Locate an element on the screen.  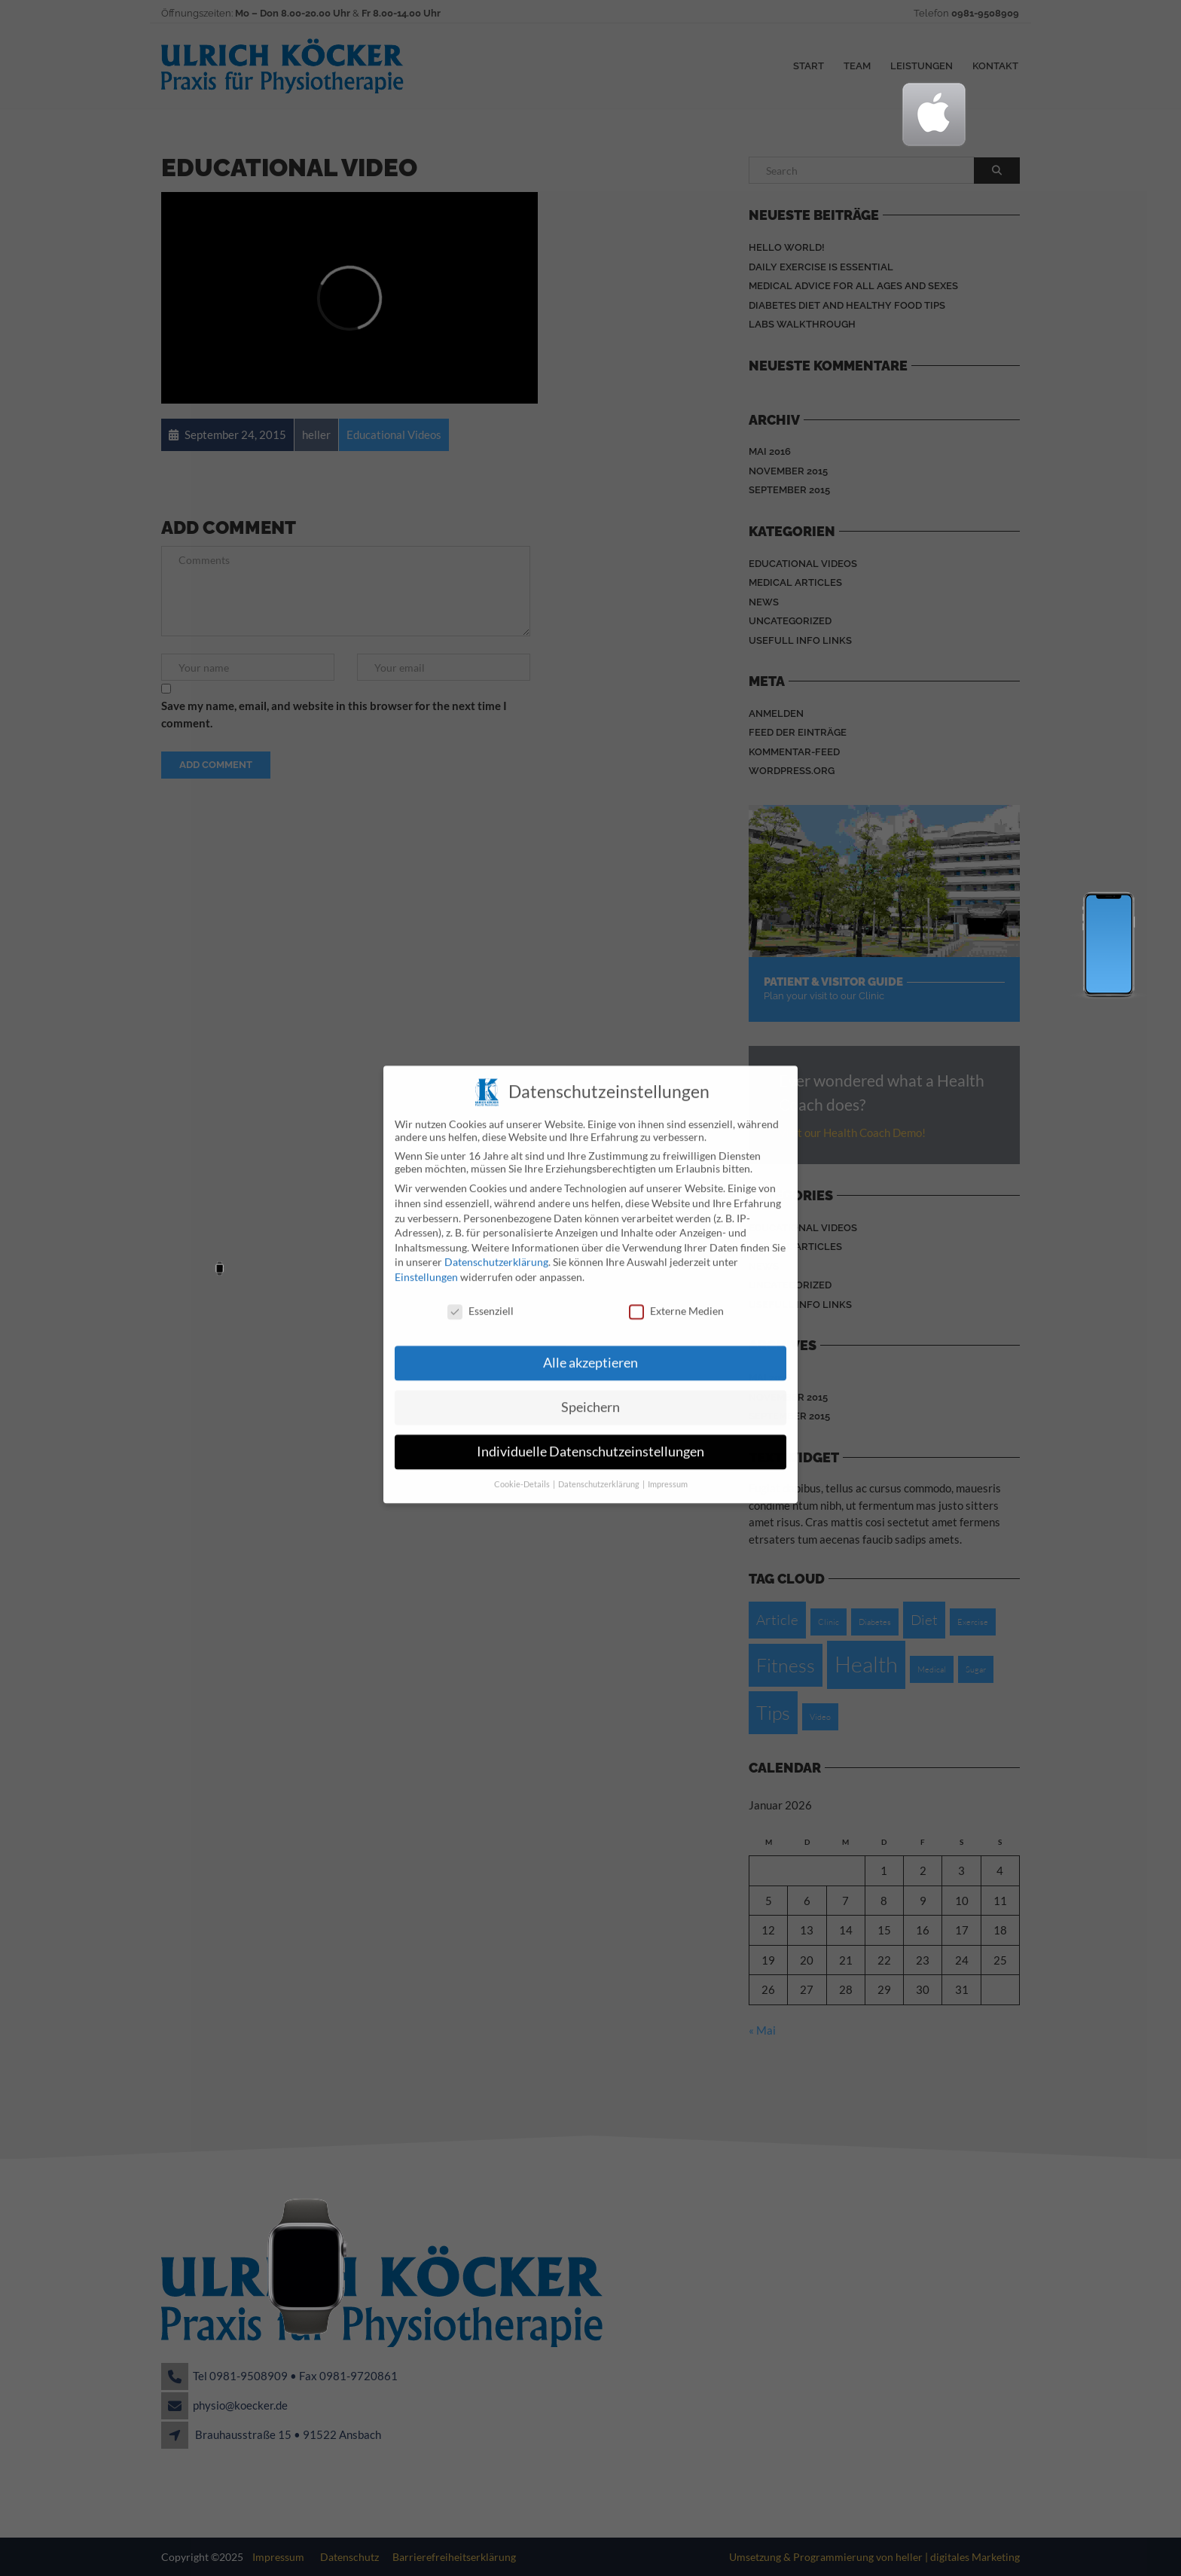
access Apple ID account settings is located at coordinates (934, 114).